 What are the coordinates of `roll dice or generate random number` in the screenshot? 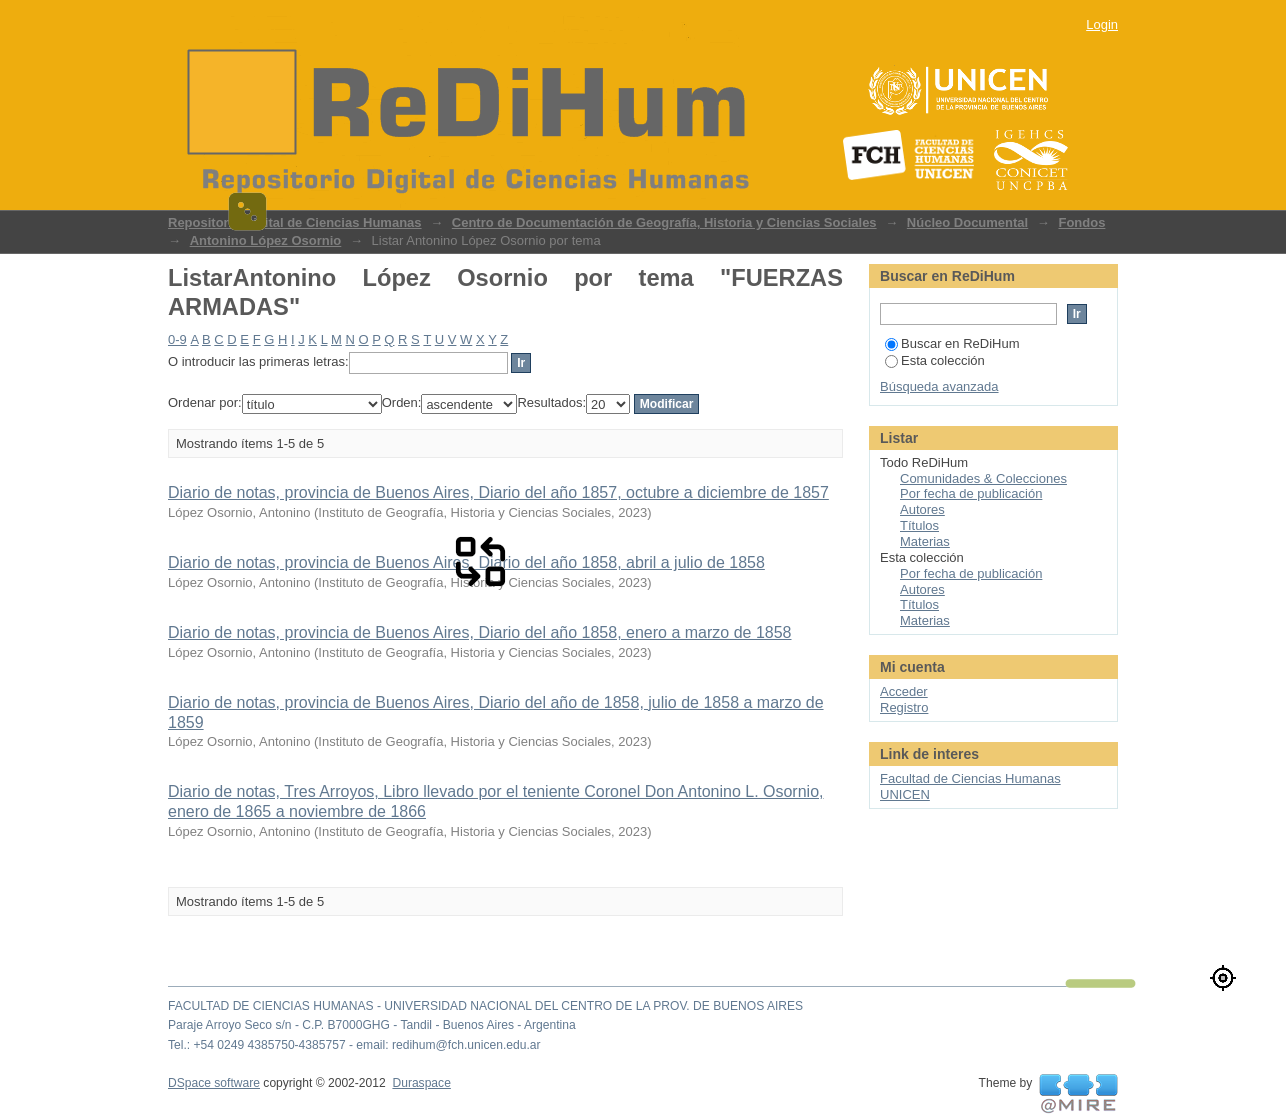 It's located at (247, 211).